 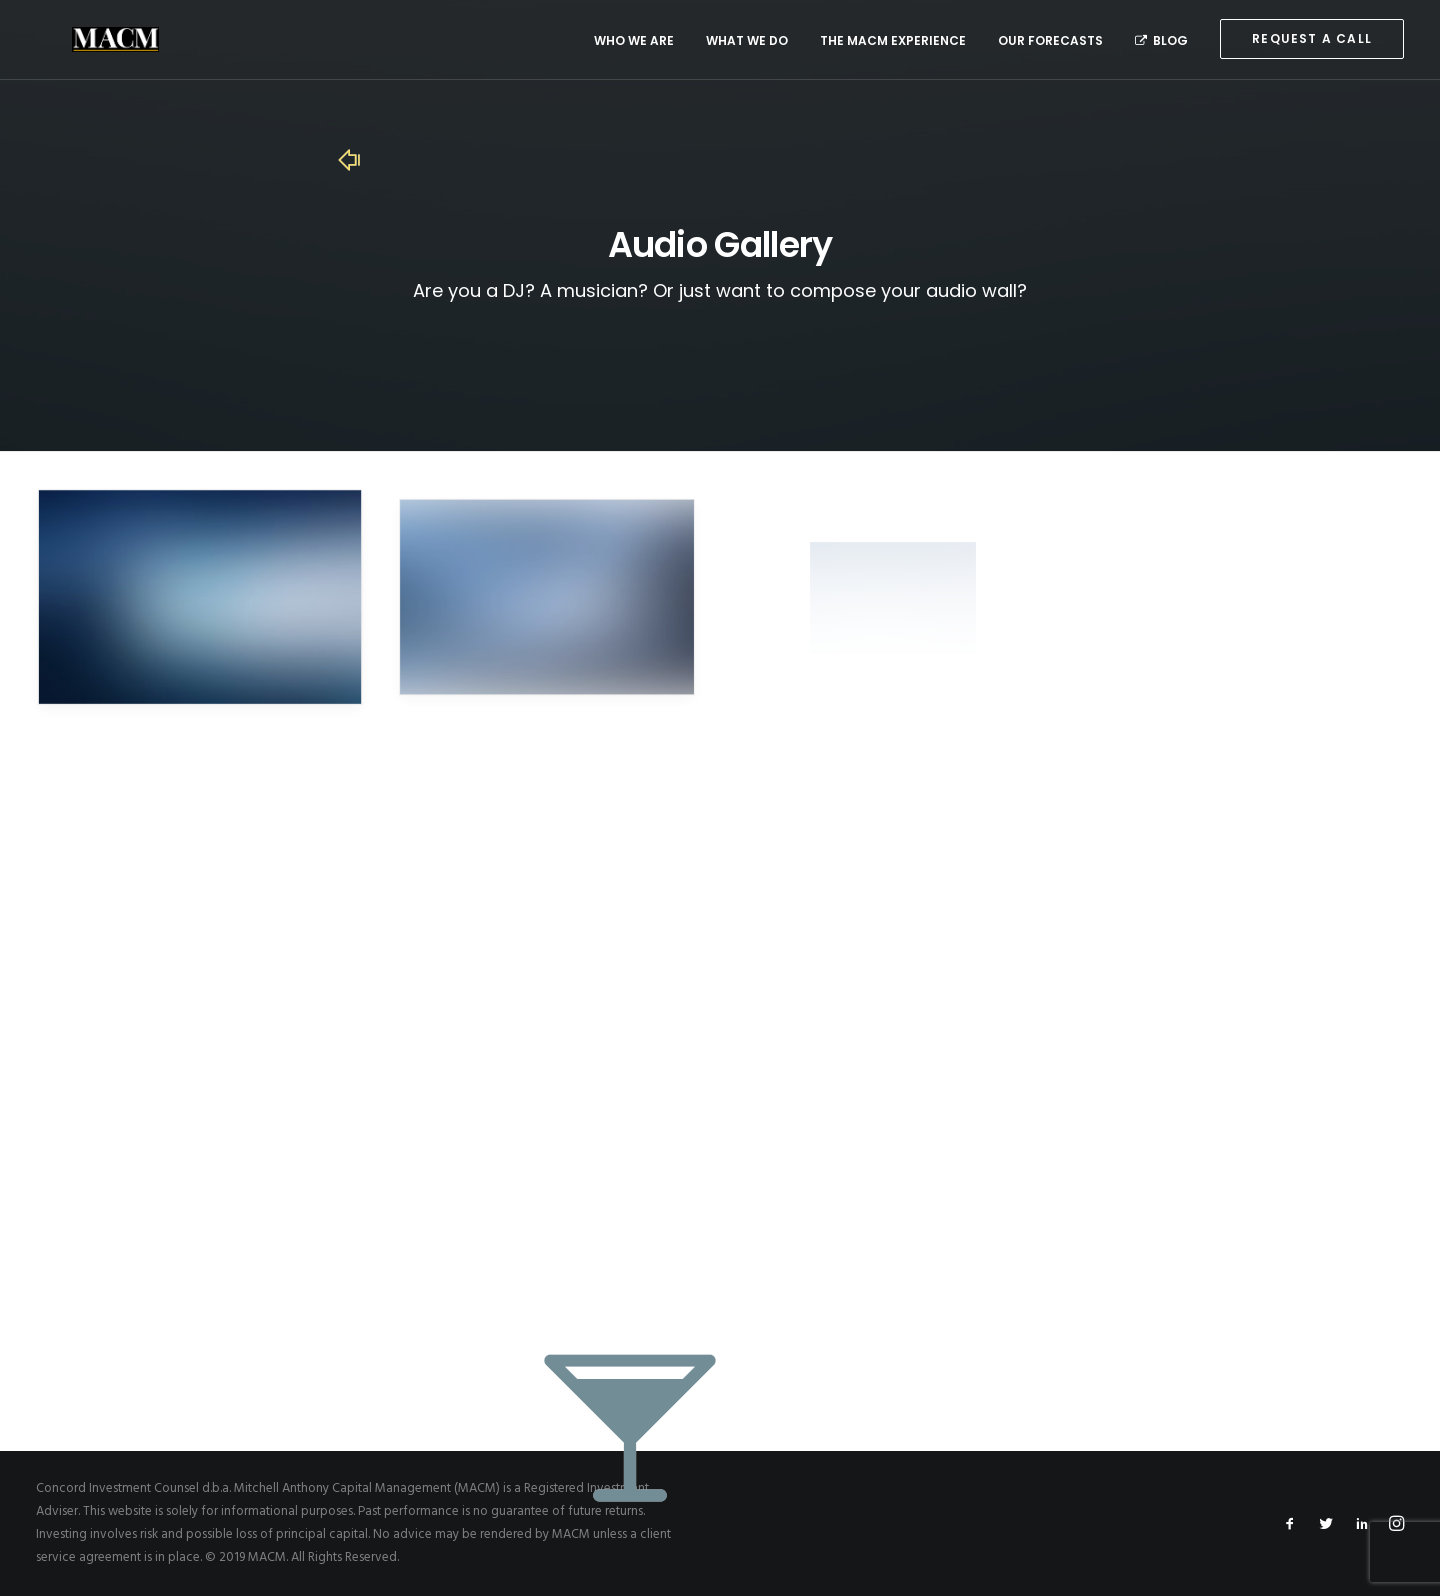 I want to click on go back to previous screen, so click(x=350, y=160).